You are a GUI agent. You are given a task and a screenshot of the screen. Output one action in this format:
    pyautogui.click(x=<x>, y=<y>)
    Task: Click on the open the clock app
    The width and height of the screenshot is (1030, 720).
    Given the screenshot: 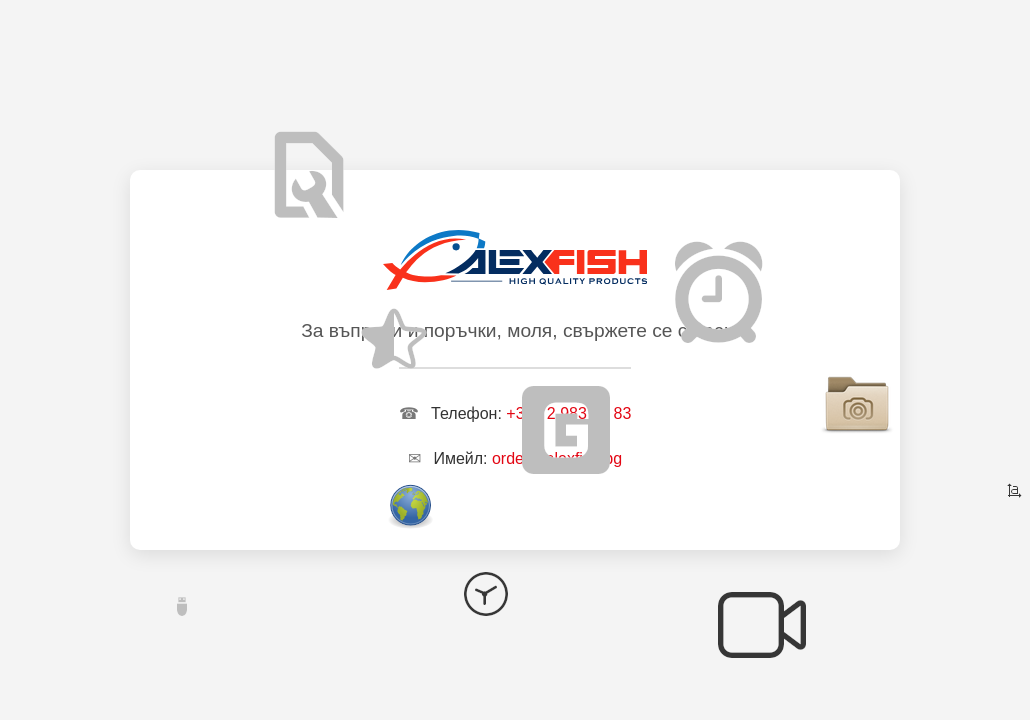 What is the action you would take?
    pyautogui.click(x=486, y=594)
    